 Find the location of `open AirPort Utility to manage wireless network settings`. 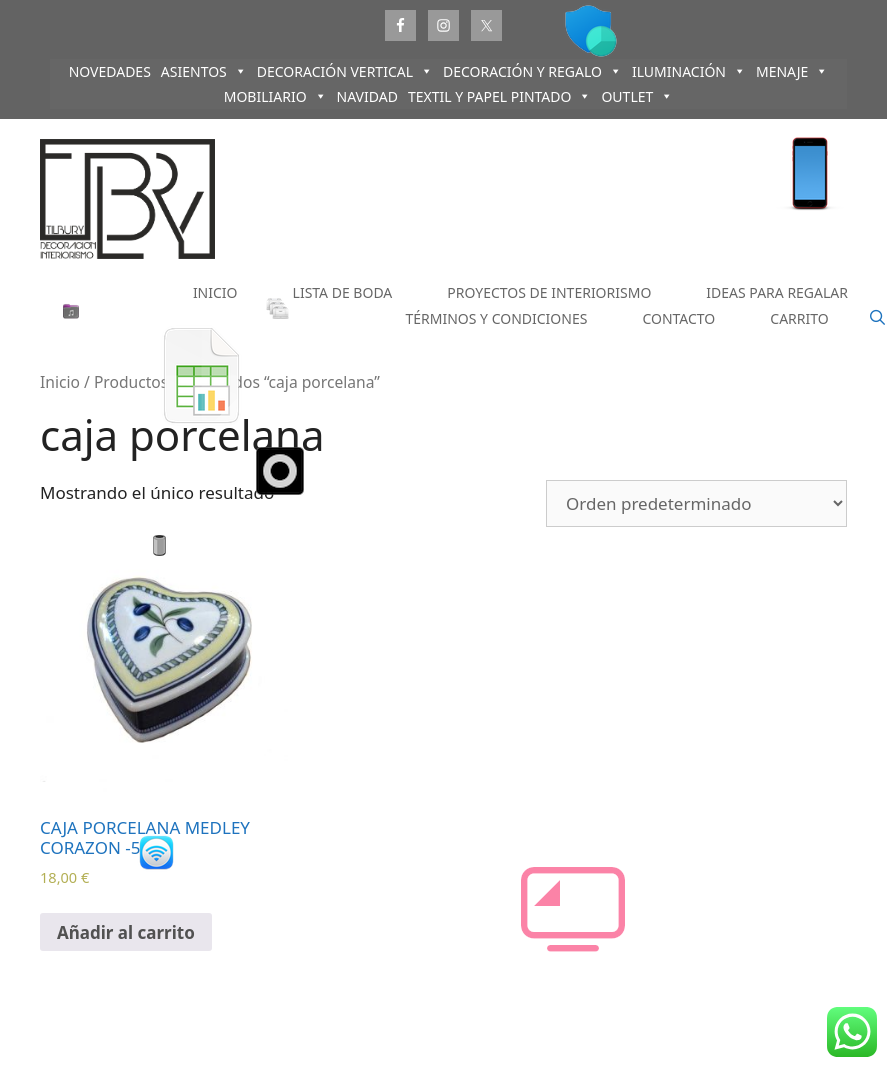

open AirPort Utility to manage wireless network settings is located at coordinates (156, 852).